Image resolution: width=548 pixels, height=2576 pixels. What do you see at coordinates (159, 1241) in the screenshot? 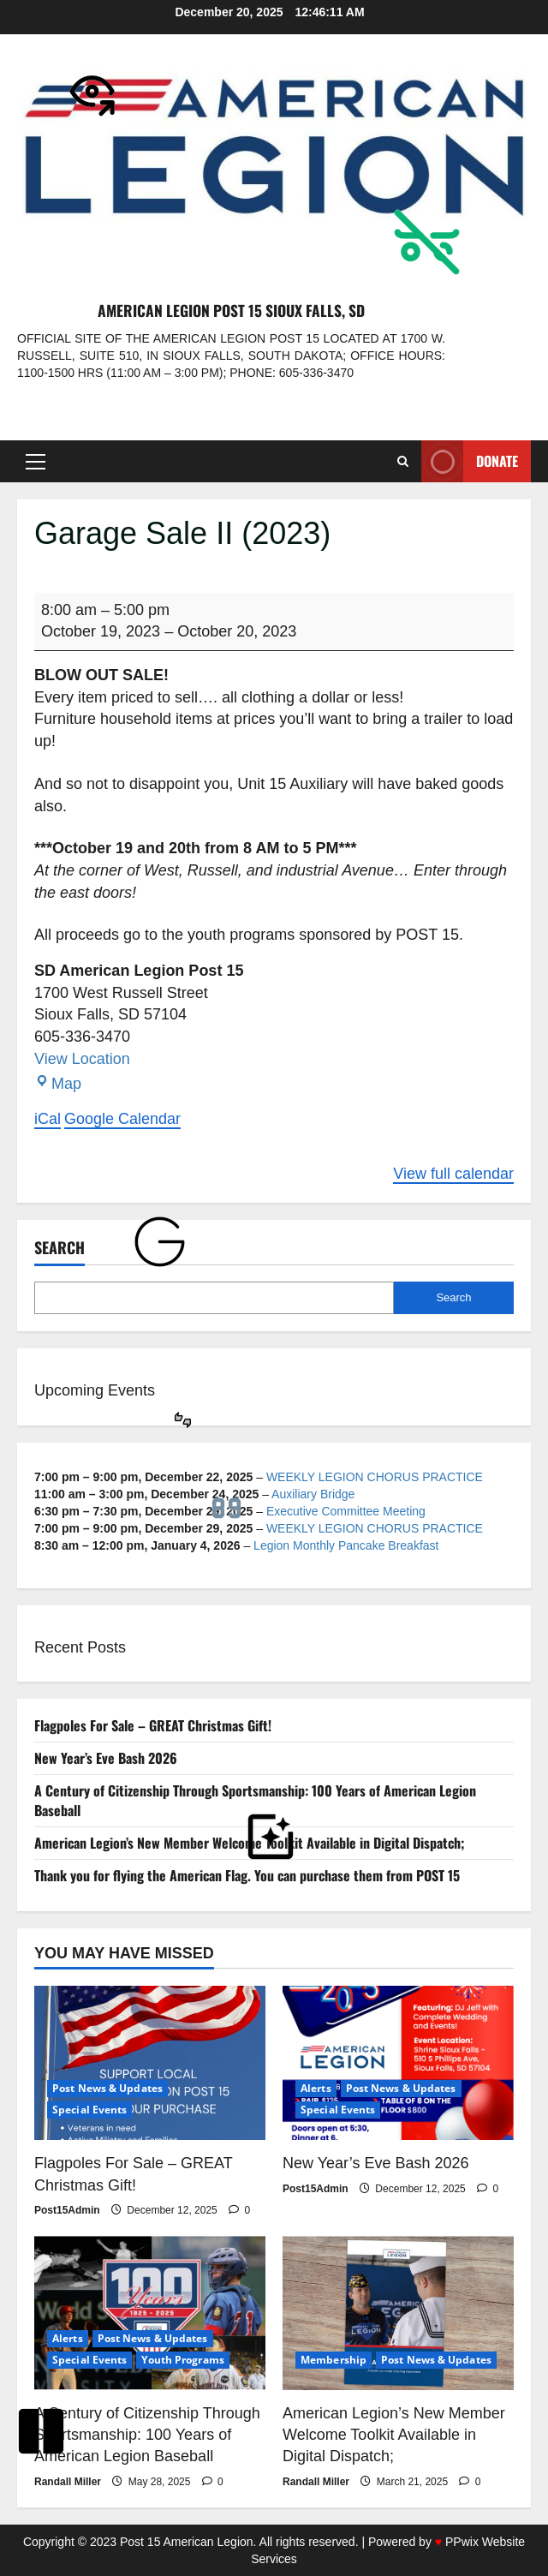
I see `sign in with Google` at bounding box center [159, 1241].